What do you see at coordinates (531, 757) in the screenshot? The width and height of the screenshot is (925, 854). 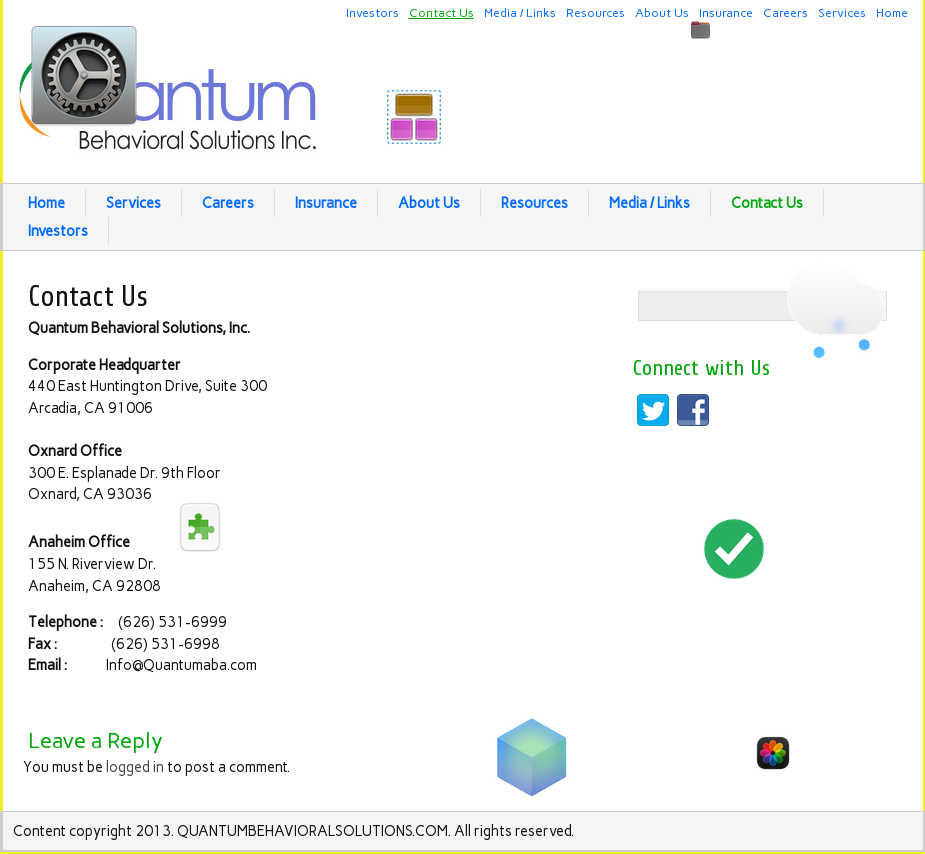 I see `access 3D object library in iMovie` at bounding box center [531, 757].